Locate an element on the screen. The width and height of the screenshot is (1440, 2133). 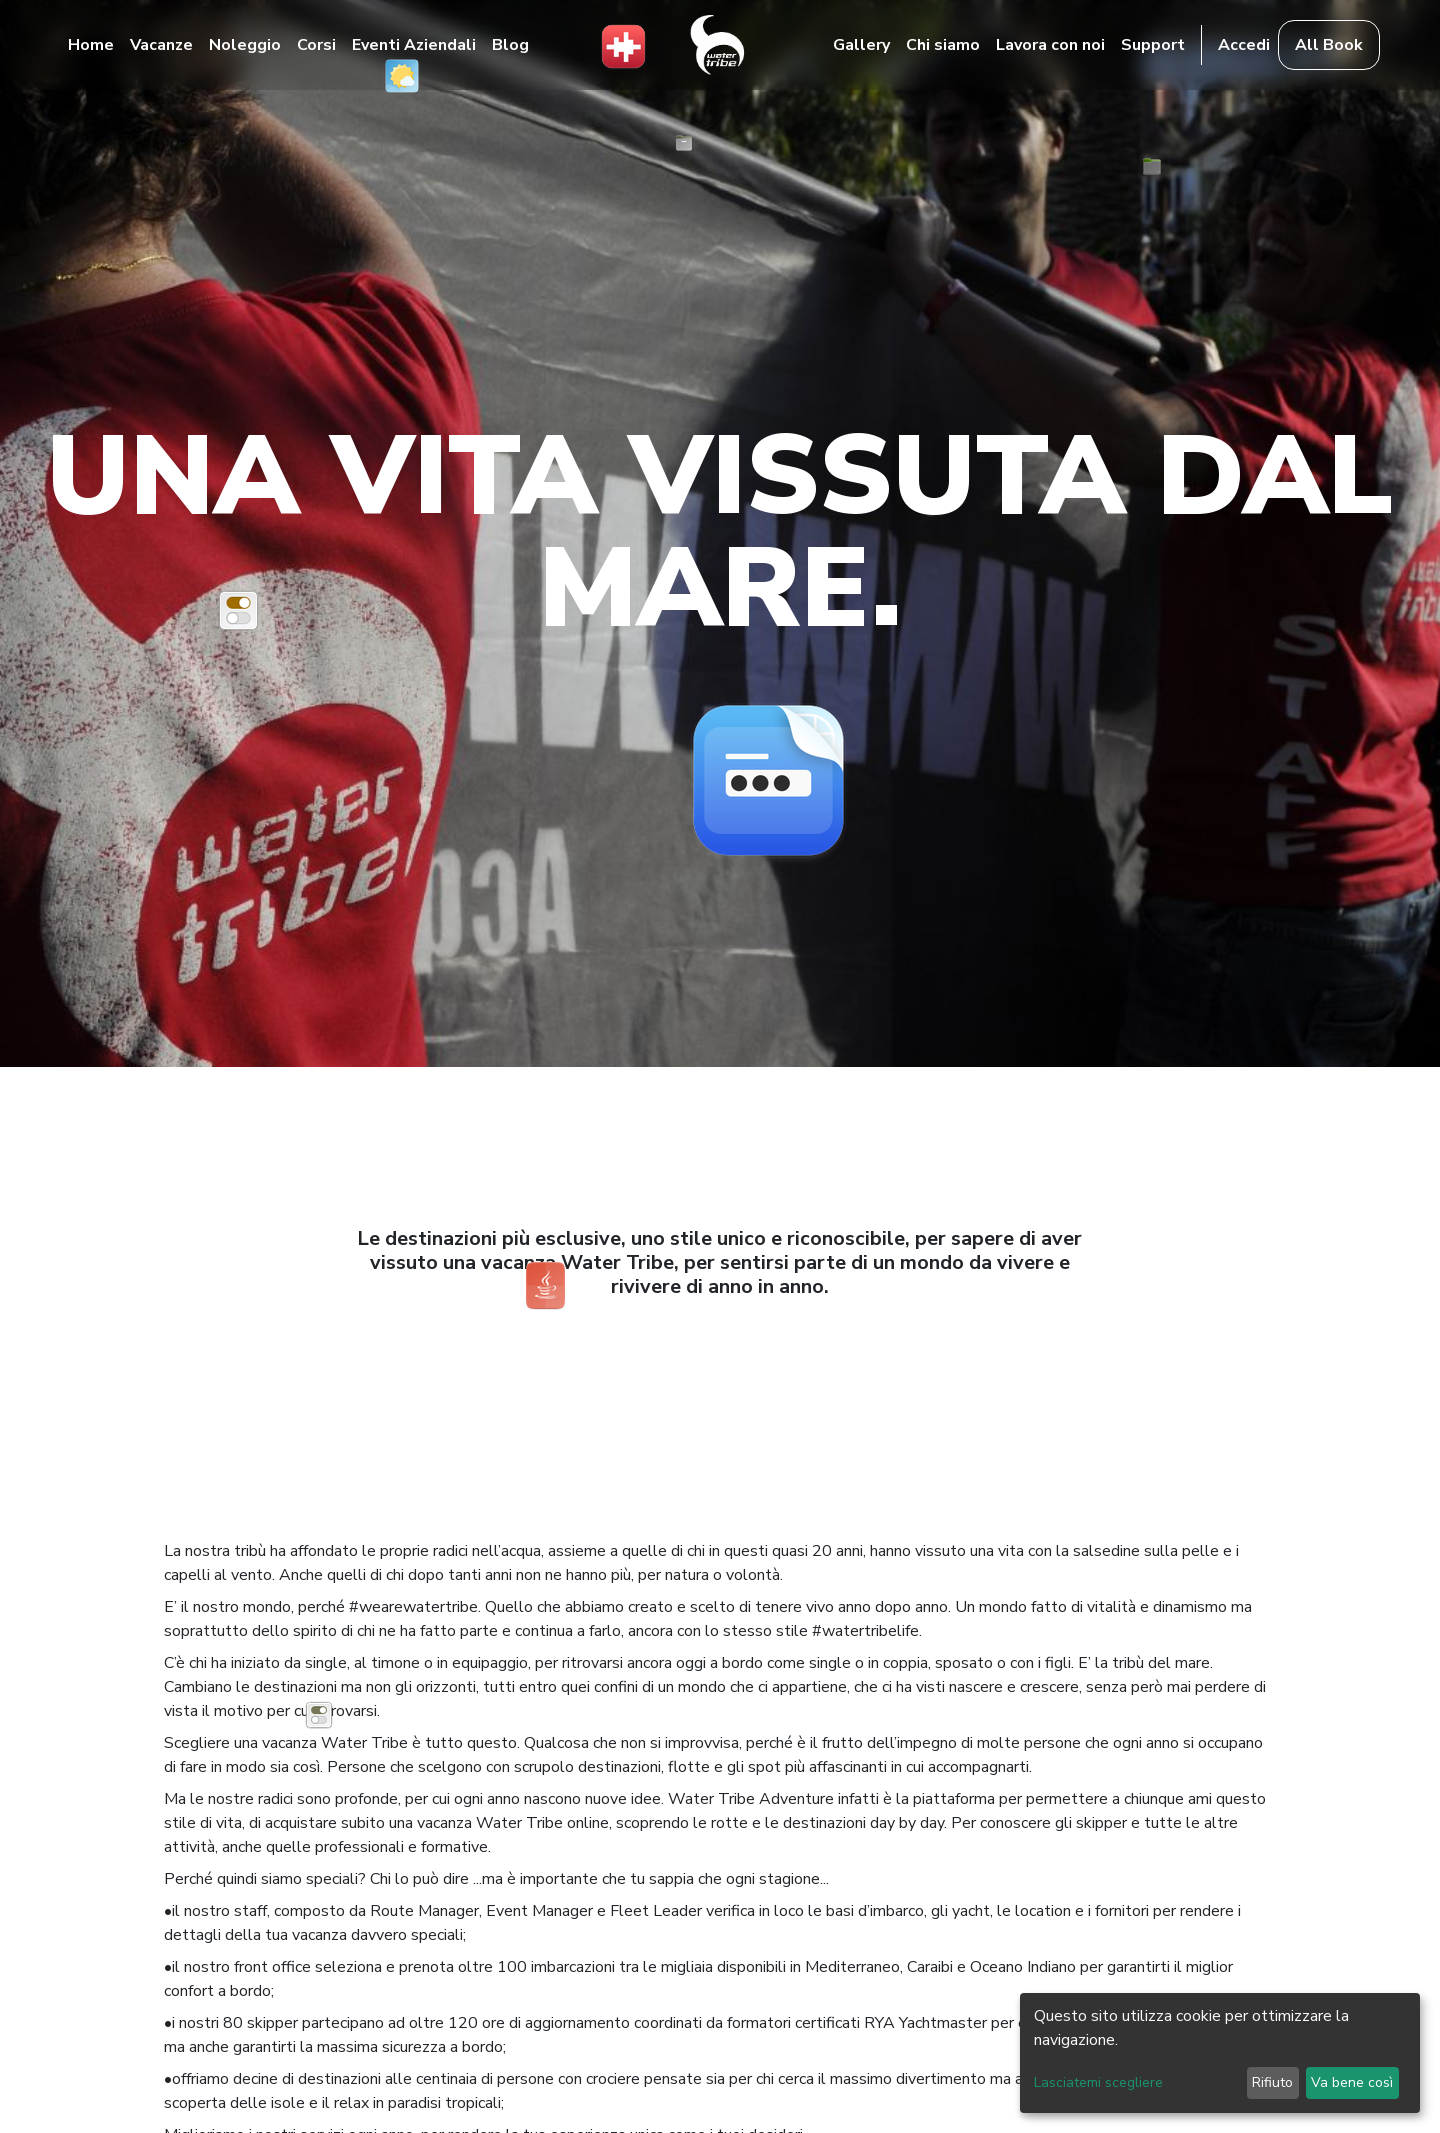
open login or authentication app is located at coordinates (768, 780).